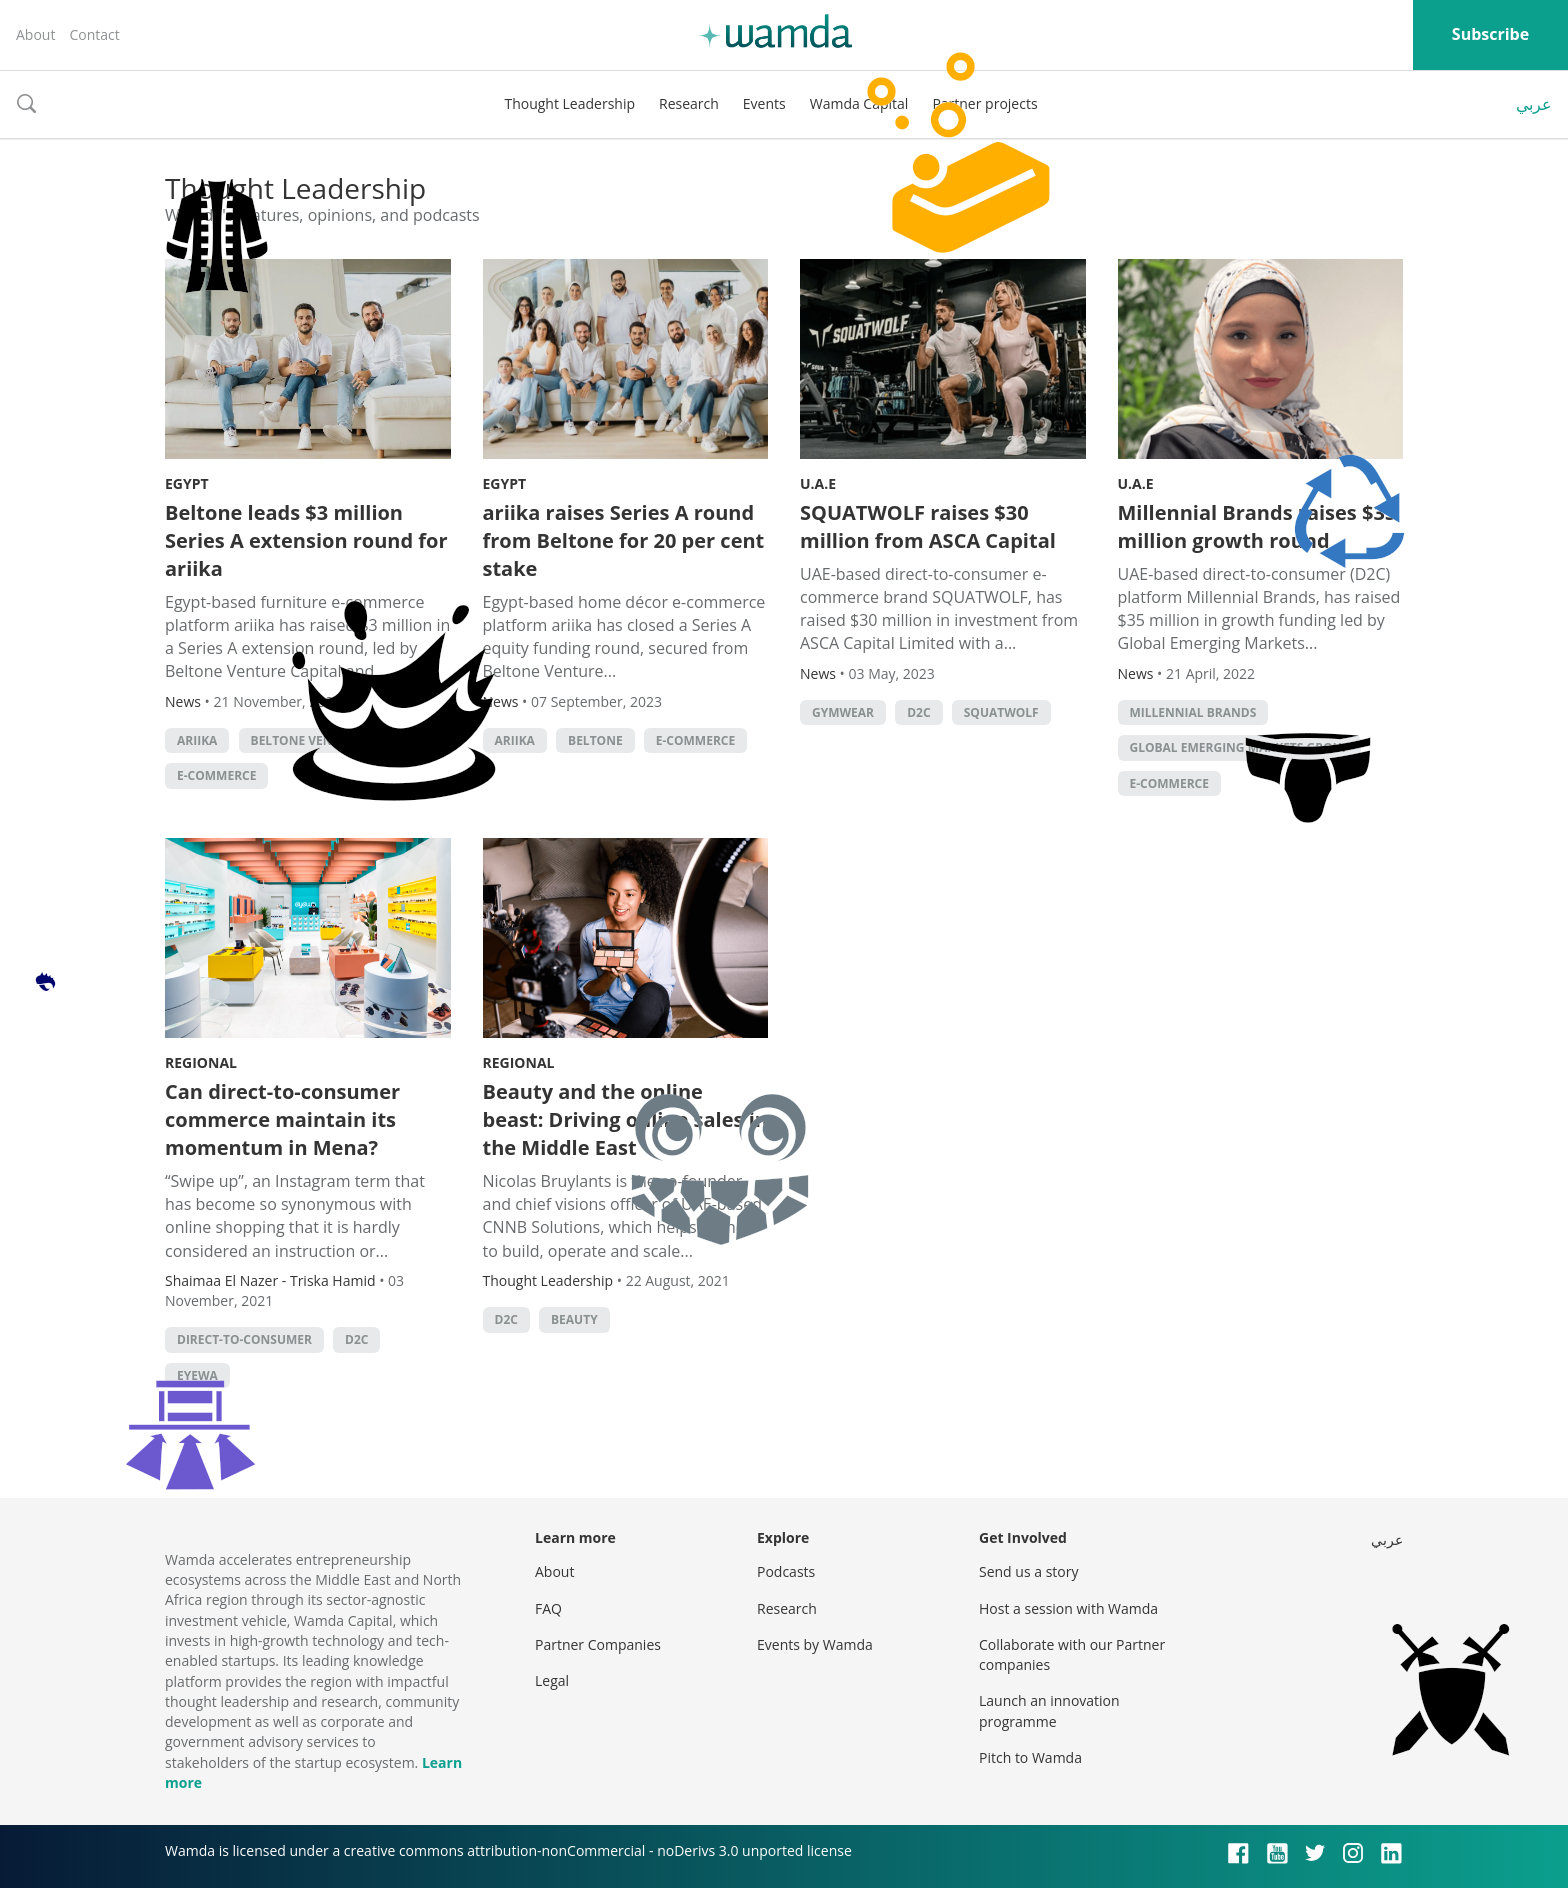 This screenshot has width=1568, height=1888. I want to click on water effect or splash animation trigger, so click(394, 701).